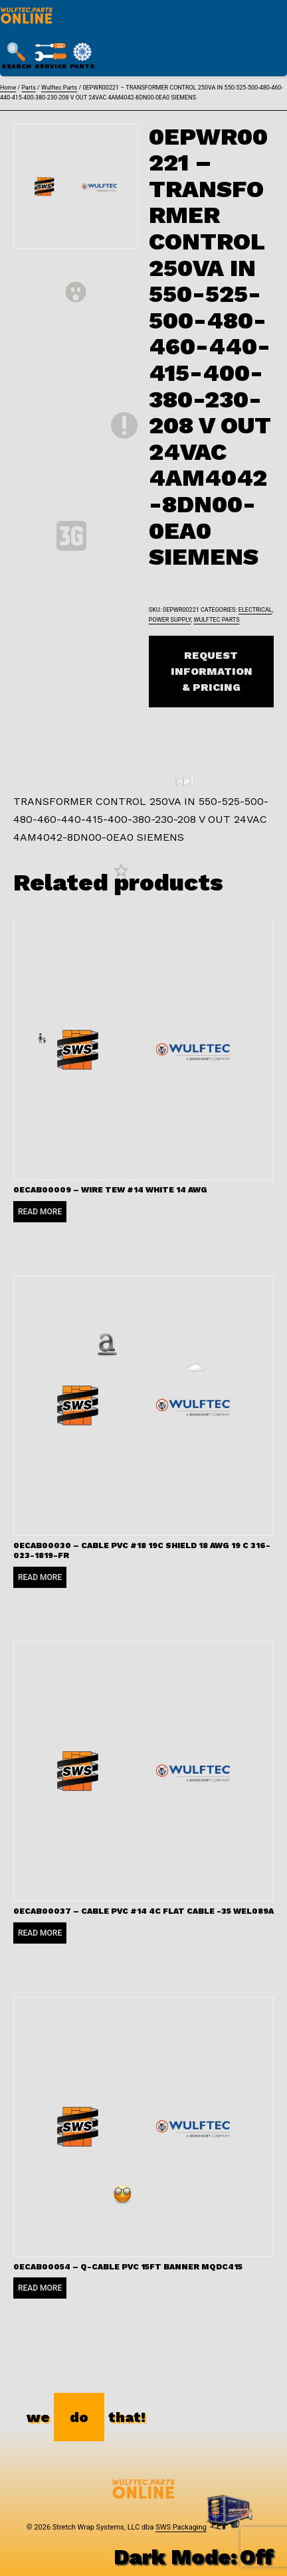 The height and width of the screenshot is (2576, 287). Describe the element at coordinates (195, 1368) in the screenshot. I see `indicates overcast or cloudy weather conditions` at that location.